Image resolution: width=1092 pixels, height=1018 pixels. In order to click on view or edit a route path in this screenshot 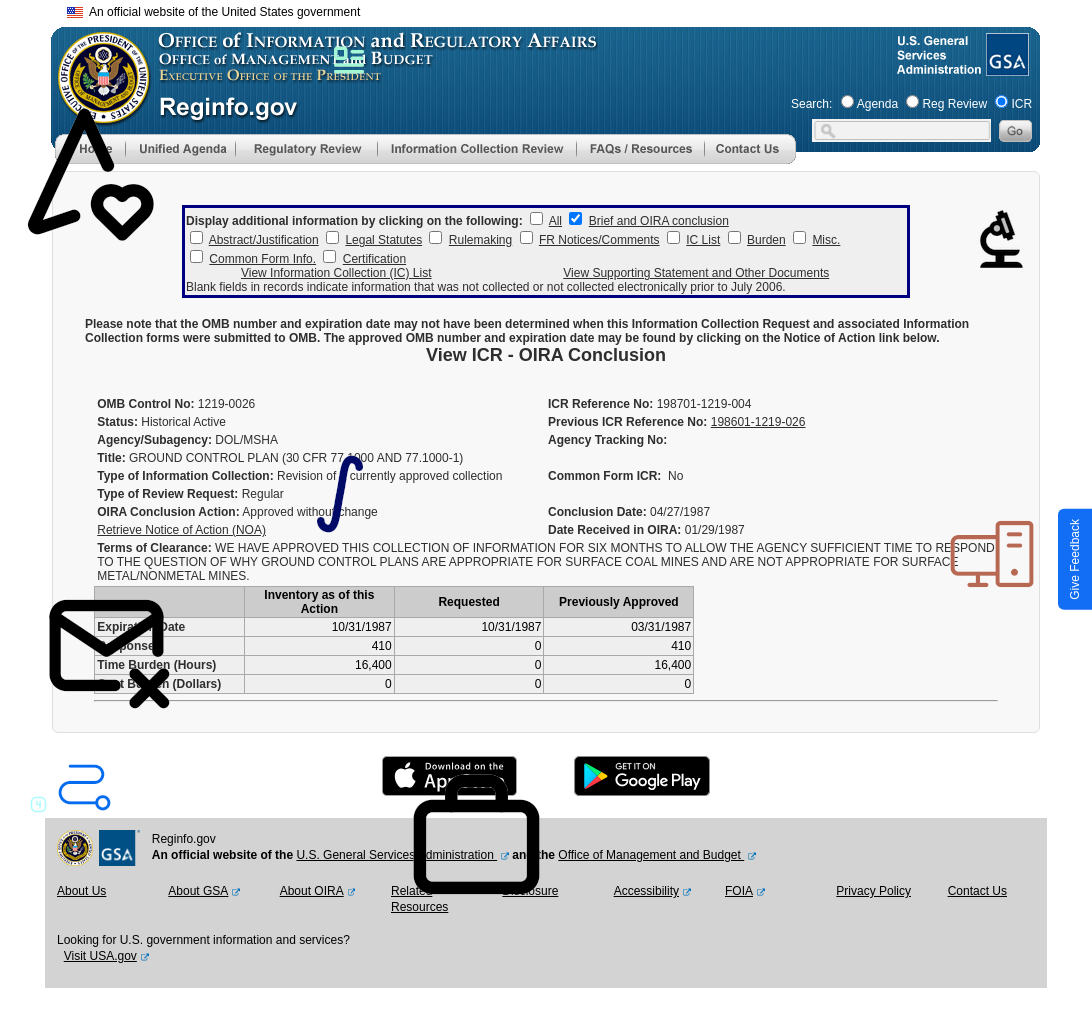, I will do `click(84, 784)`.